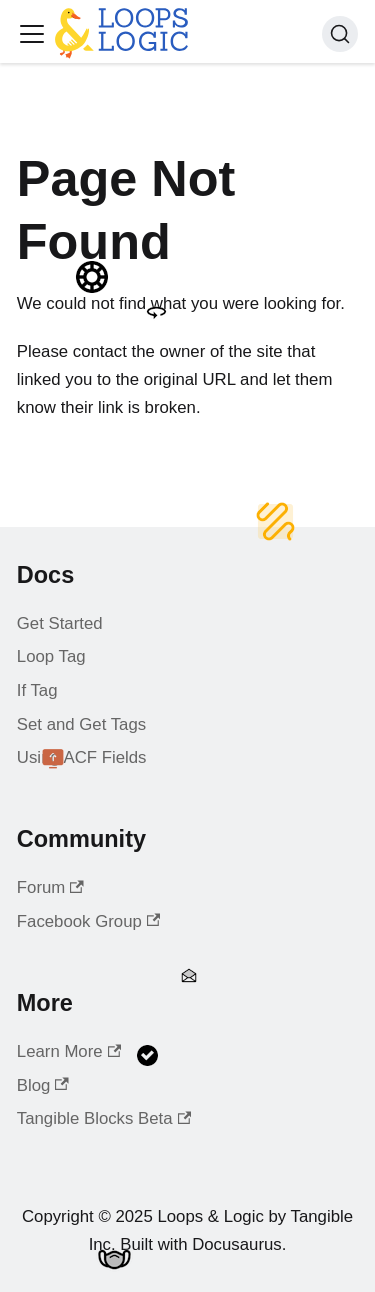 The width and height of the screenshot is (375, 1292). Describe the element at coordinates (53, 758) in the screenshot. I see `upload file to display or screen` at that location.